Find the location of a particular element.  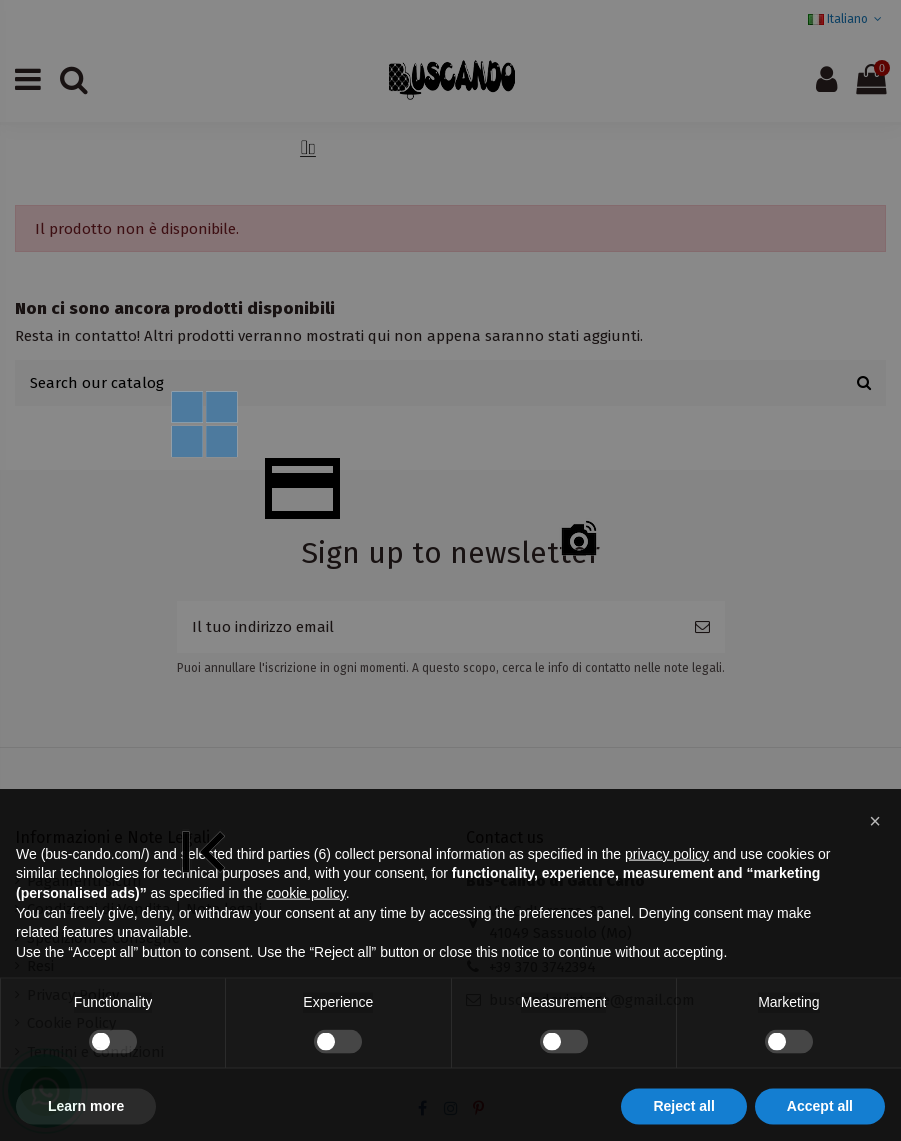

align selected objects to the bottom edge is located at coordinates (308, 149).